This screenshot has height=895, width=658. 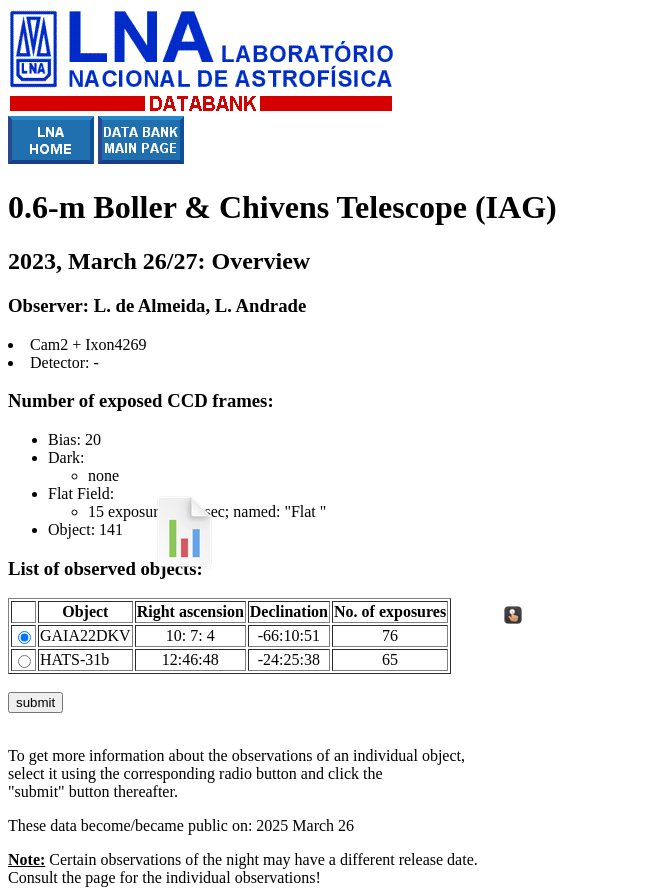 What do you see at coordinates (513, 615) in the screenshot?
I see `touchscreen input settings` at bounding box center [513, 615].